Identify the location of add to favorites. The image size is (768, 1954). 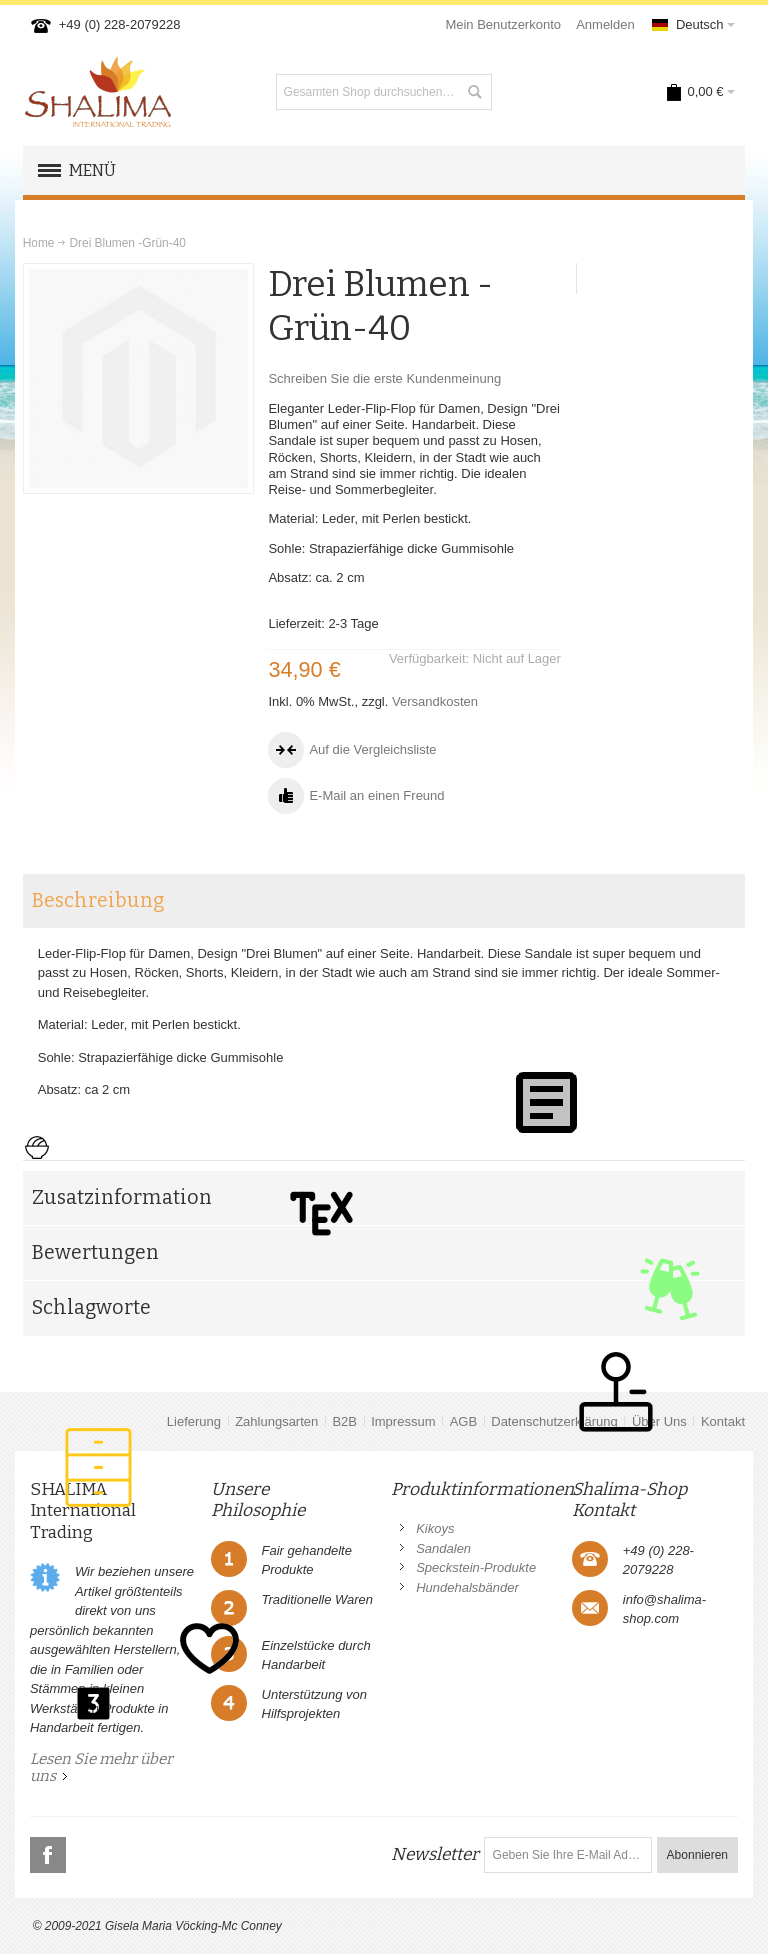
(209, 1646).